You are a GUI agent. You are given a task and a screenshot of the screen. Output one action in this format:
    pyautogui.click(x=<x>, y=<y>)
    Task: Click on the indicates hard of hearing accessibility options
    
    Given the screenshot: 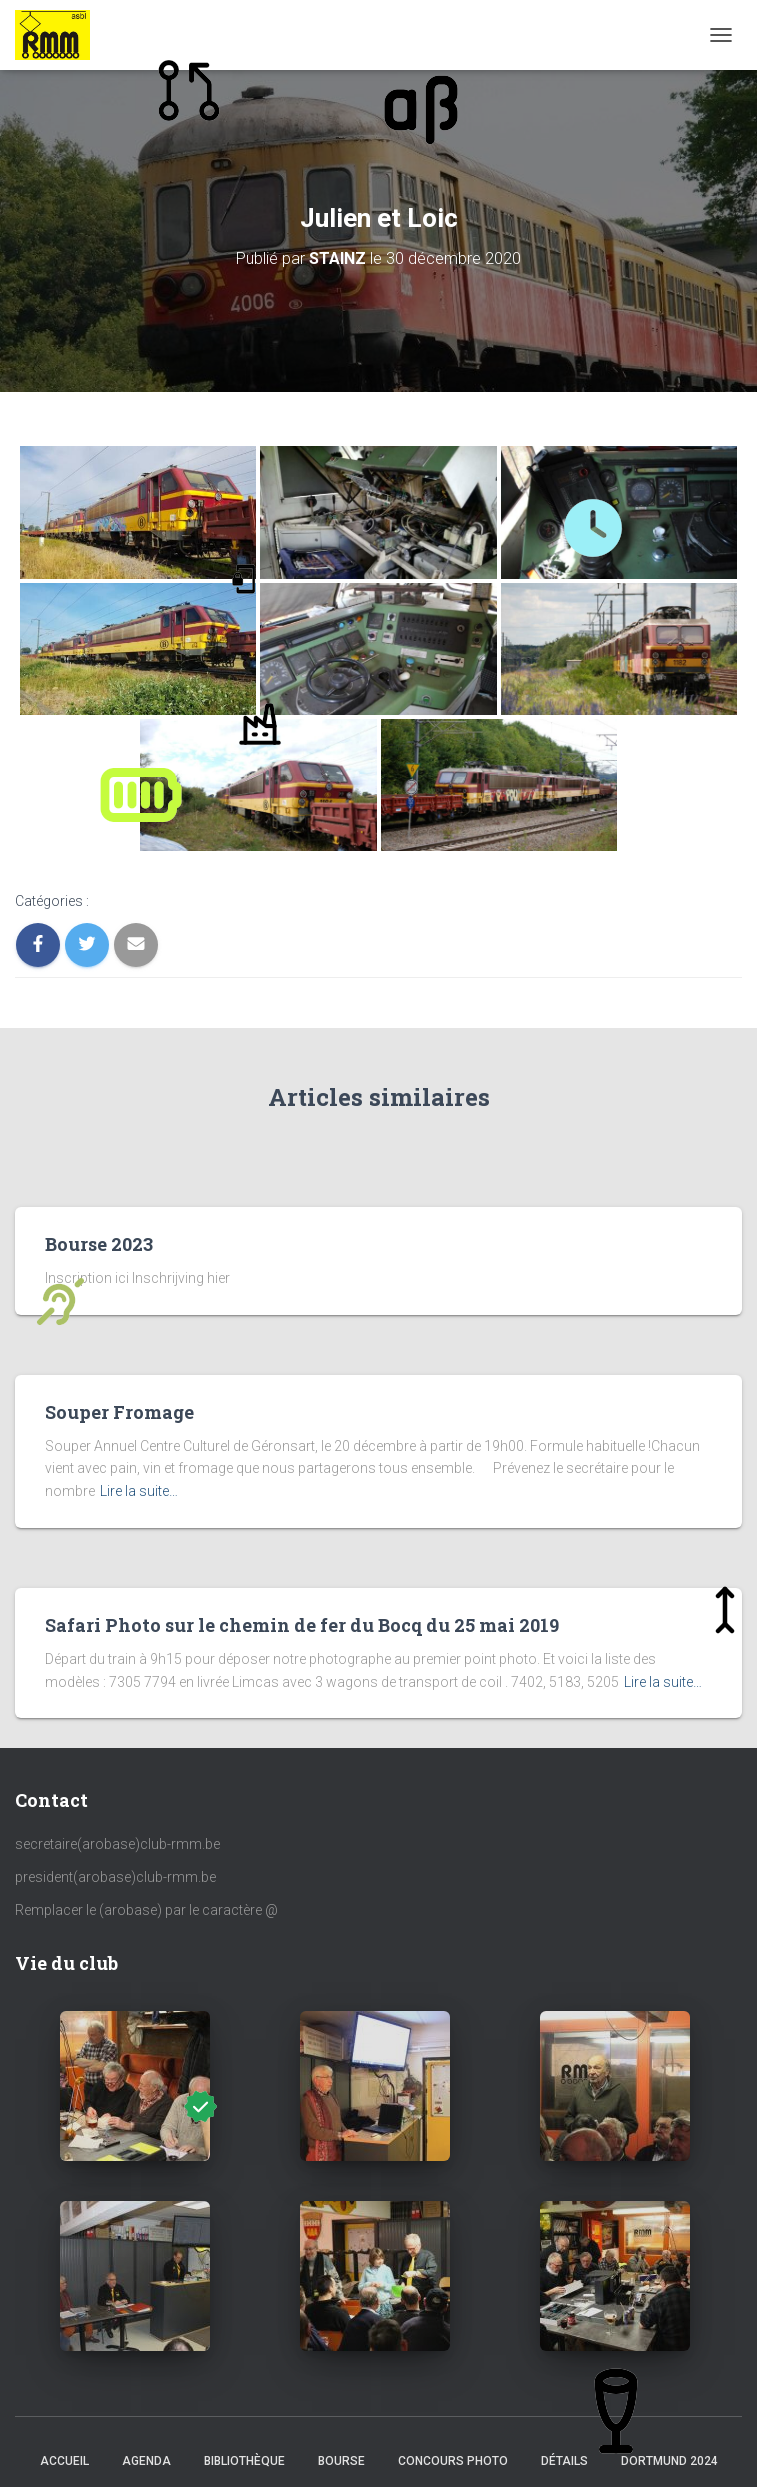 What is the action you would take?
    pyautogui.click(x=60, y=1301)
    